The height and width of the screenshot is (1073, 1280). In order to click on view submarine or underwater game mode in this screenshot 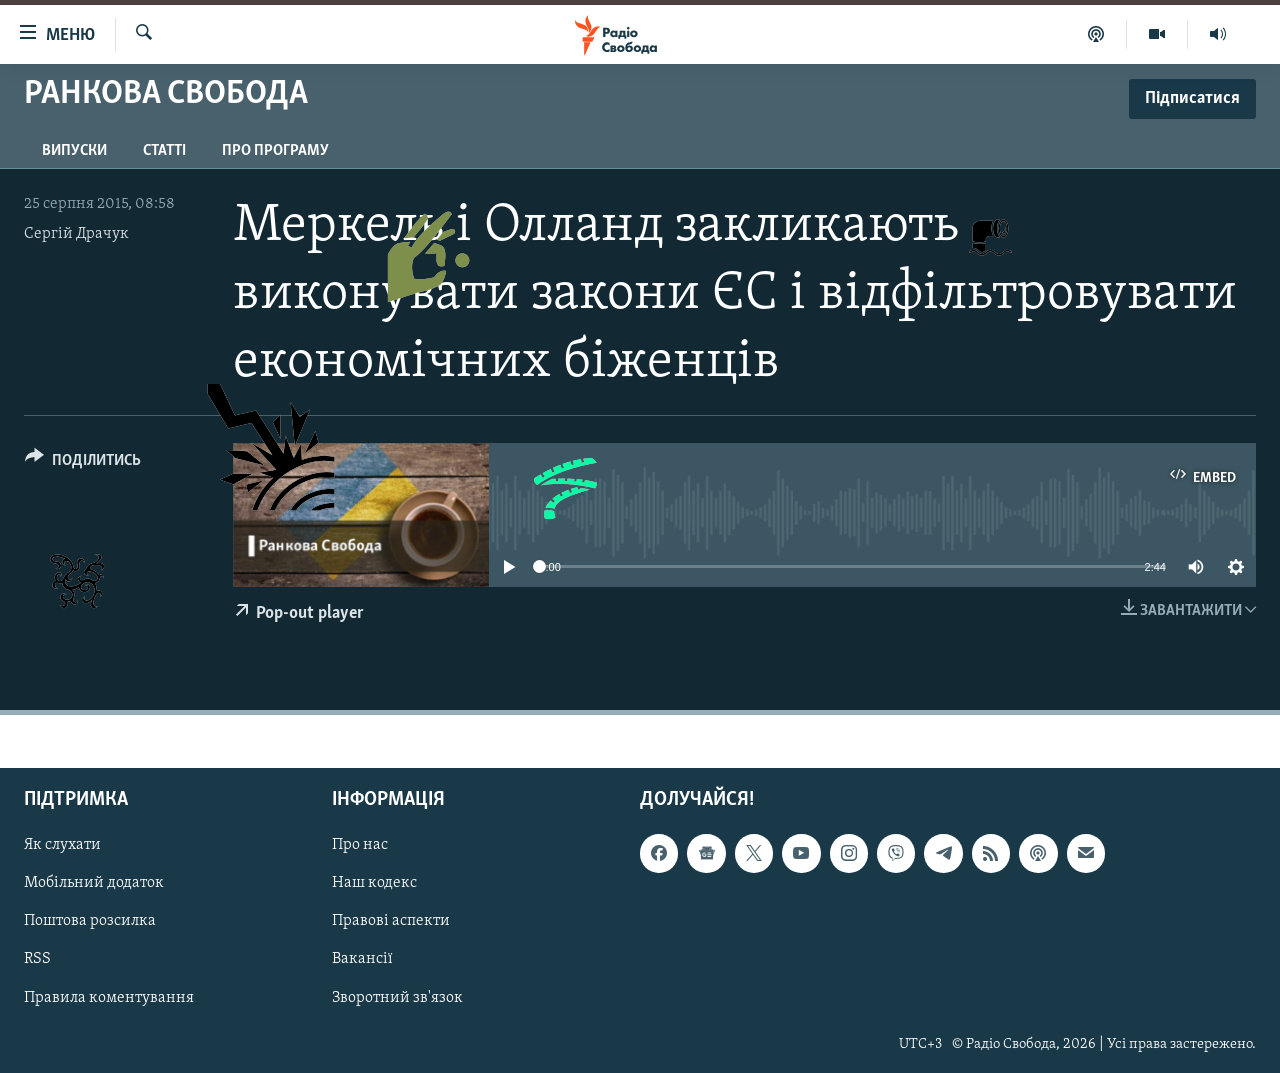, I will do `click(990, 237)`.